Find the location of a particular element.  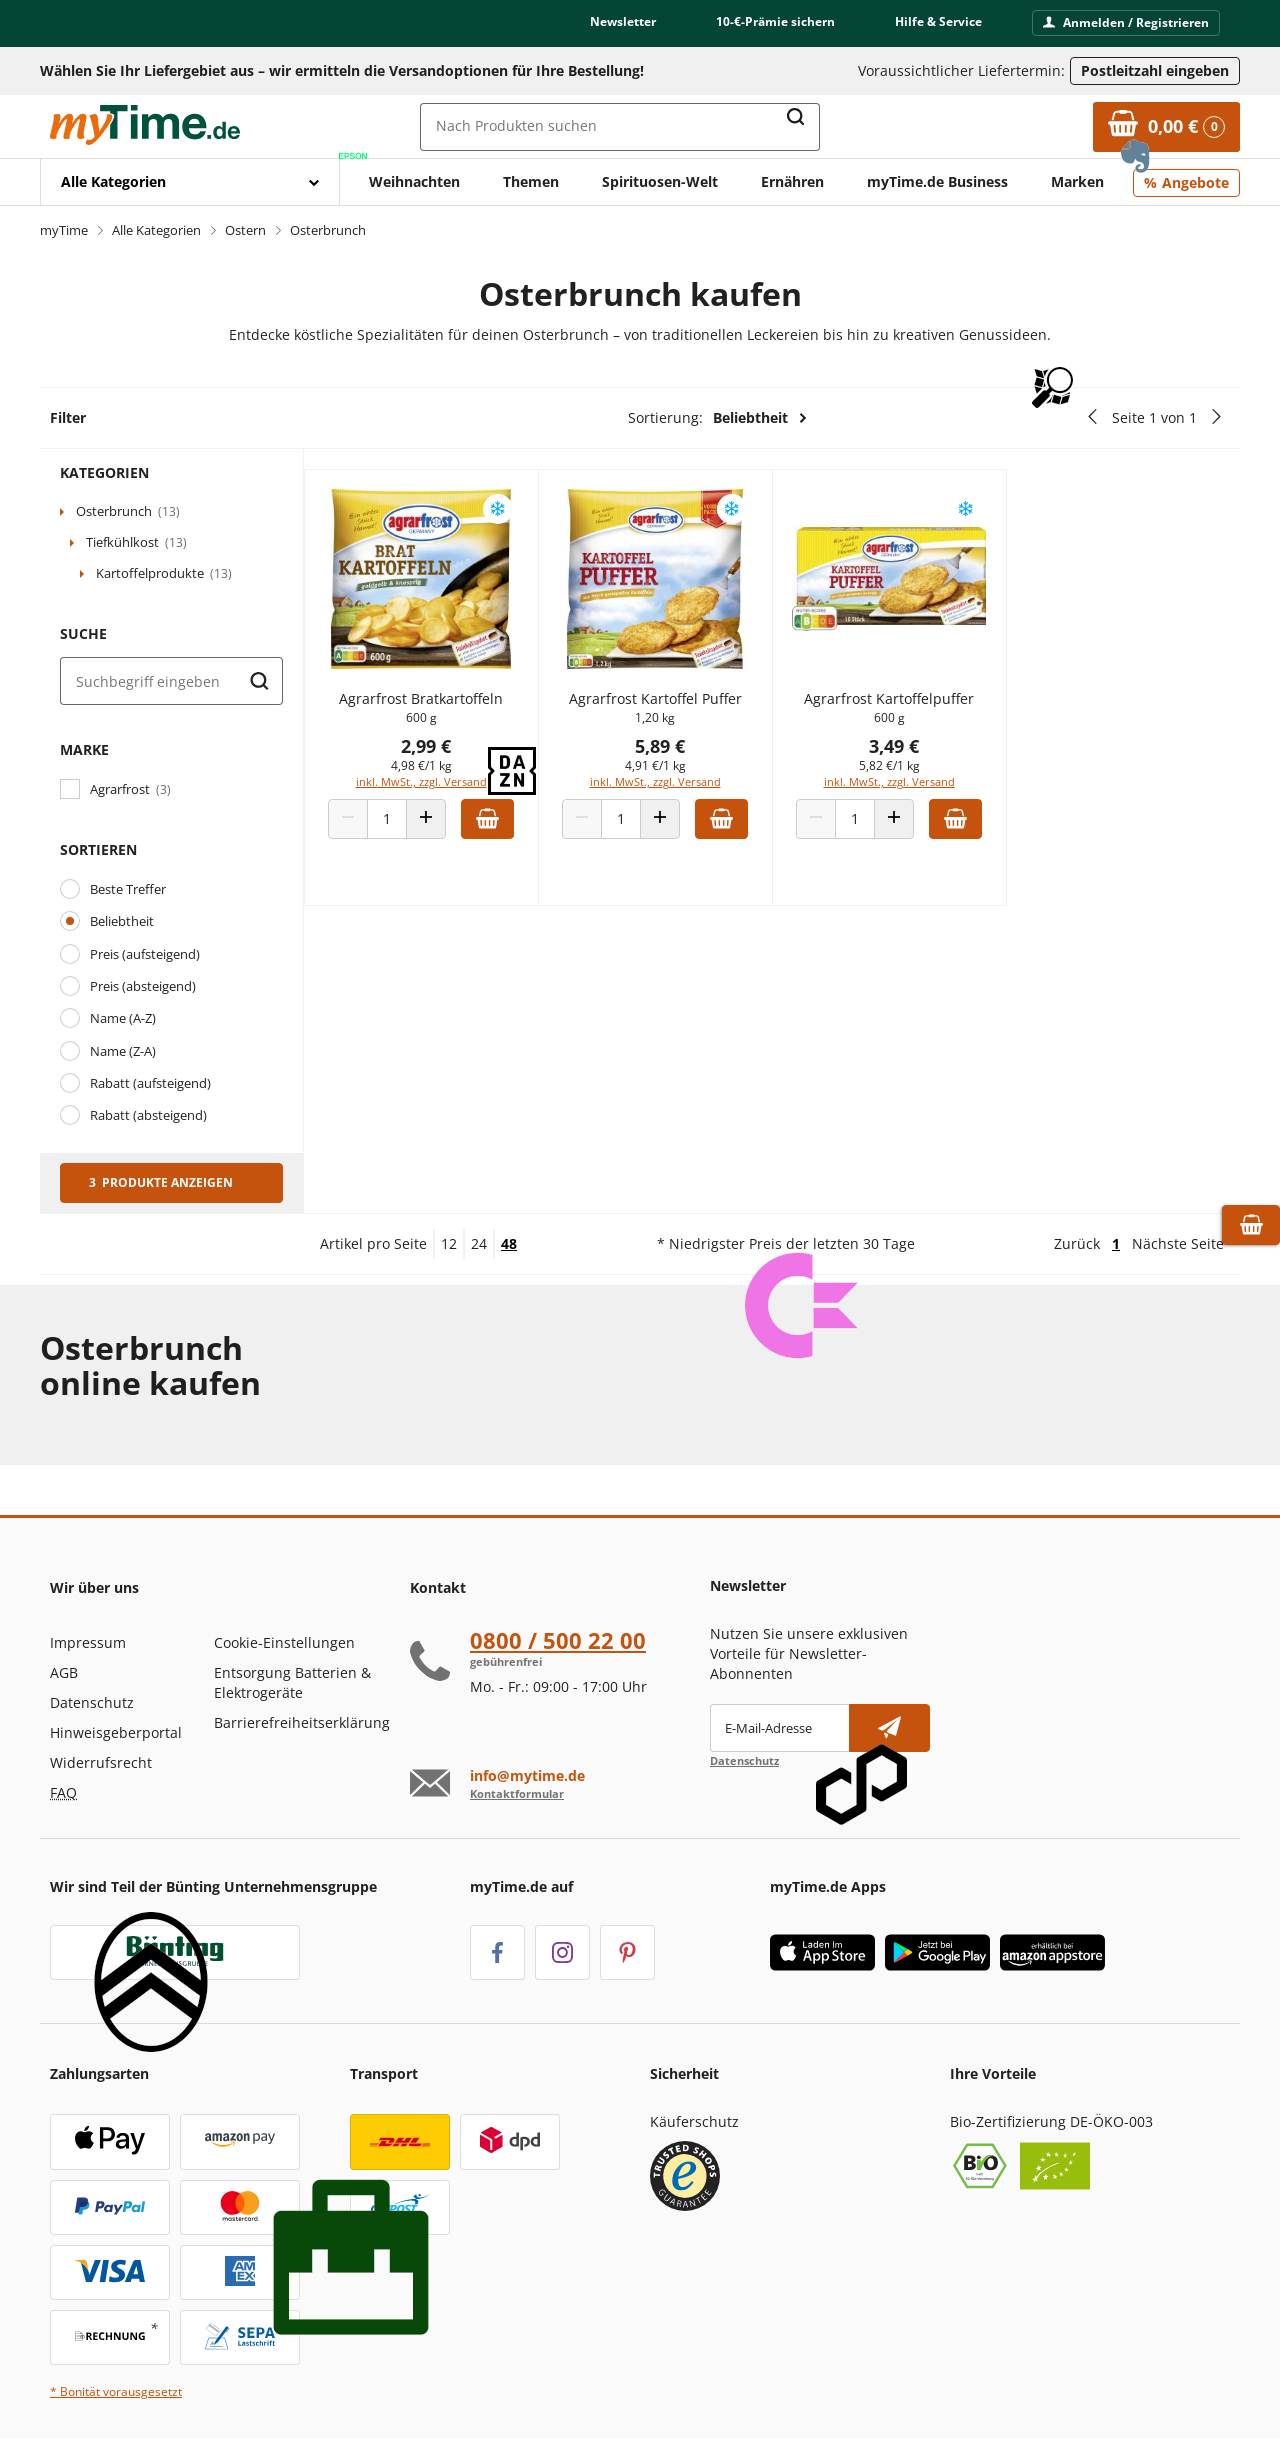

open OpenStreetMap application is located at coordinates (1052, 387).